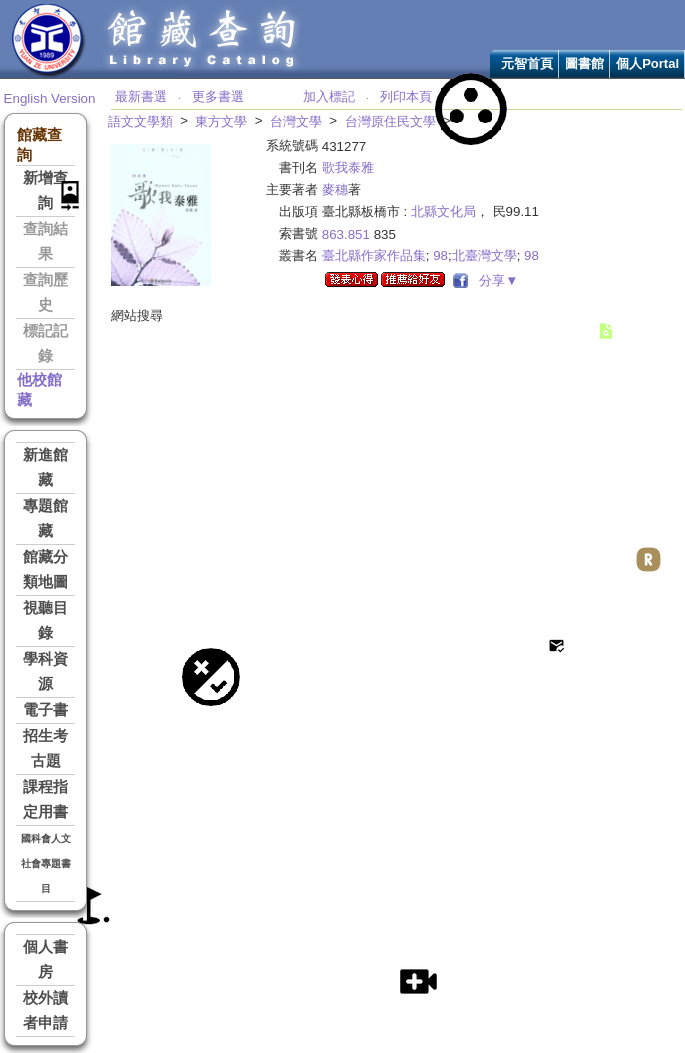  I want to click on switch to front-facing camera, so click(70, 196).